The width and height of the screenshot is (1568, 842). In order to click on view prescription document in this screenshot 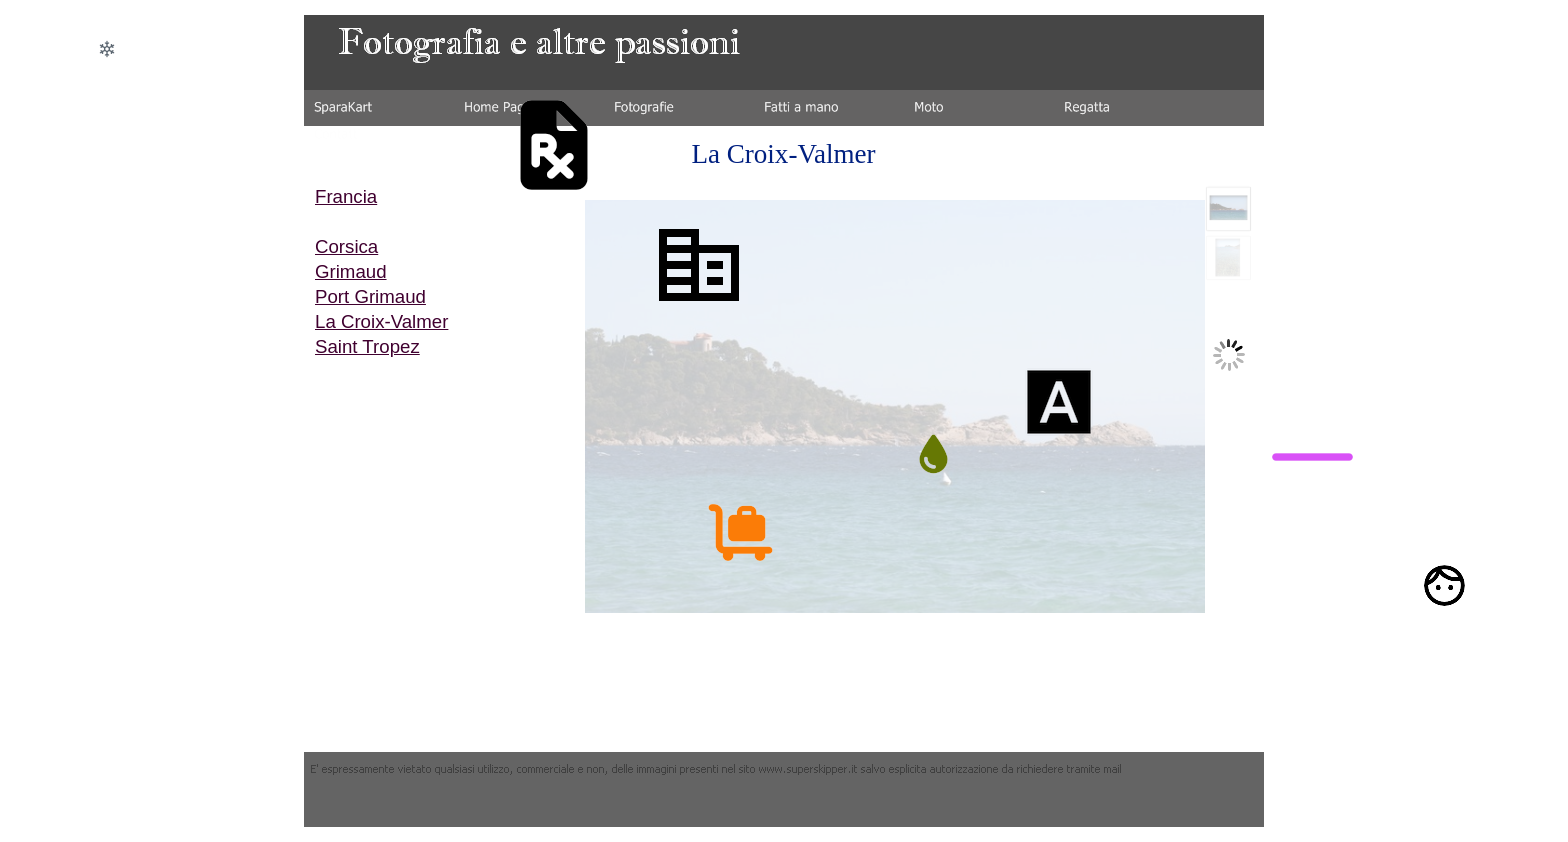, I will do `click(554, 145)`.